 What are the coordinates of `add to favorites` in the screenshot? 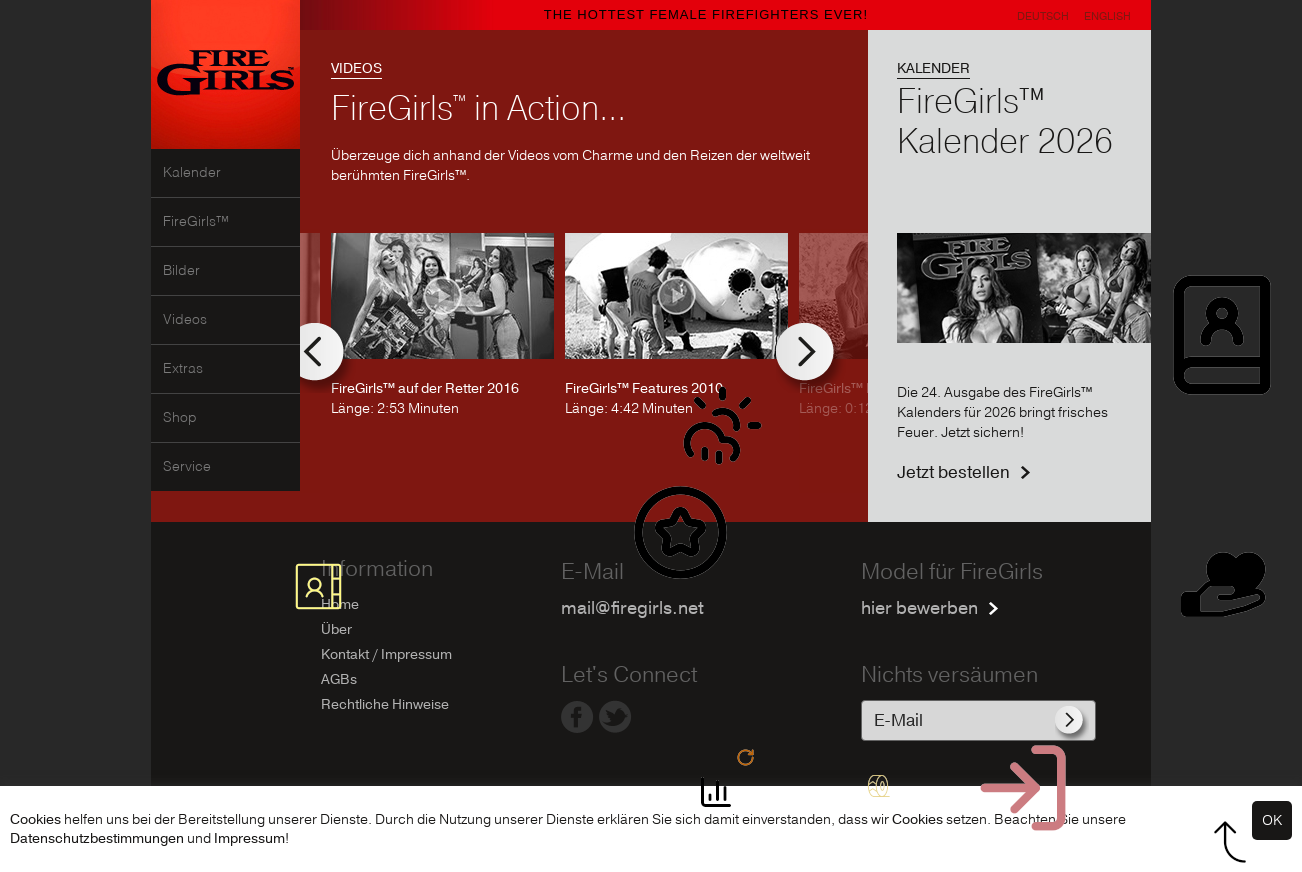 It's located at (680, 532).